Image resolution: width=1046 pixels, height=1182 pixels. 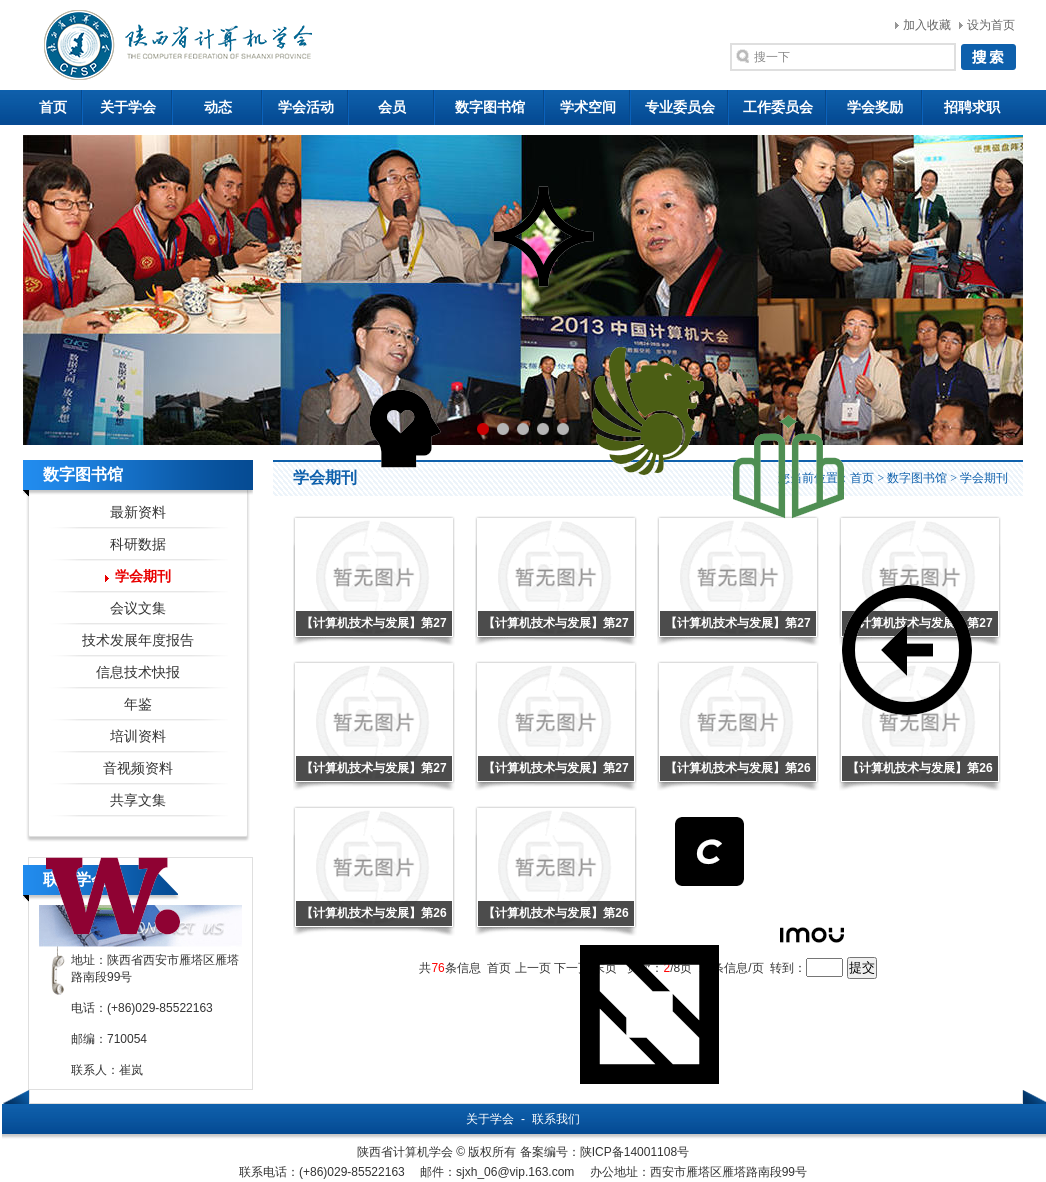 What do you see at coordinates (812, 935) in the screenshot?
I see `open the imou smart home camera app` at bounding box center [812, 935].